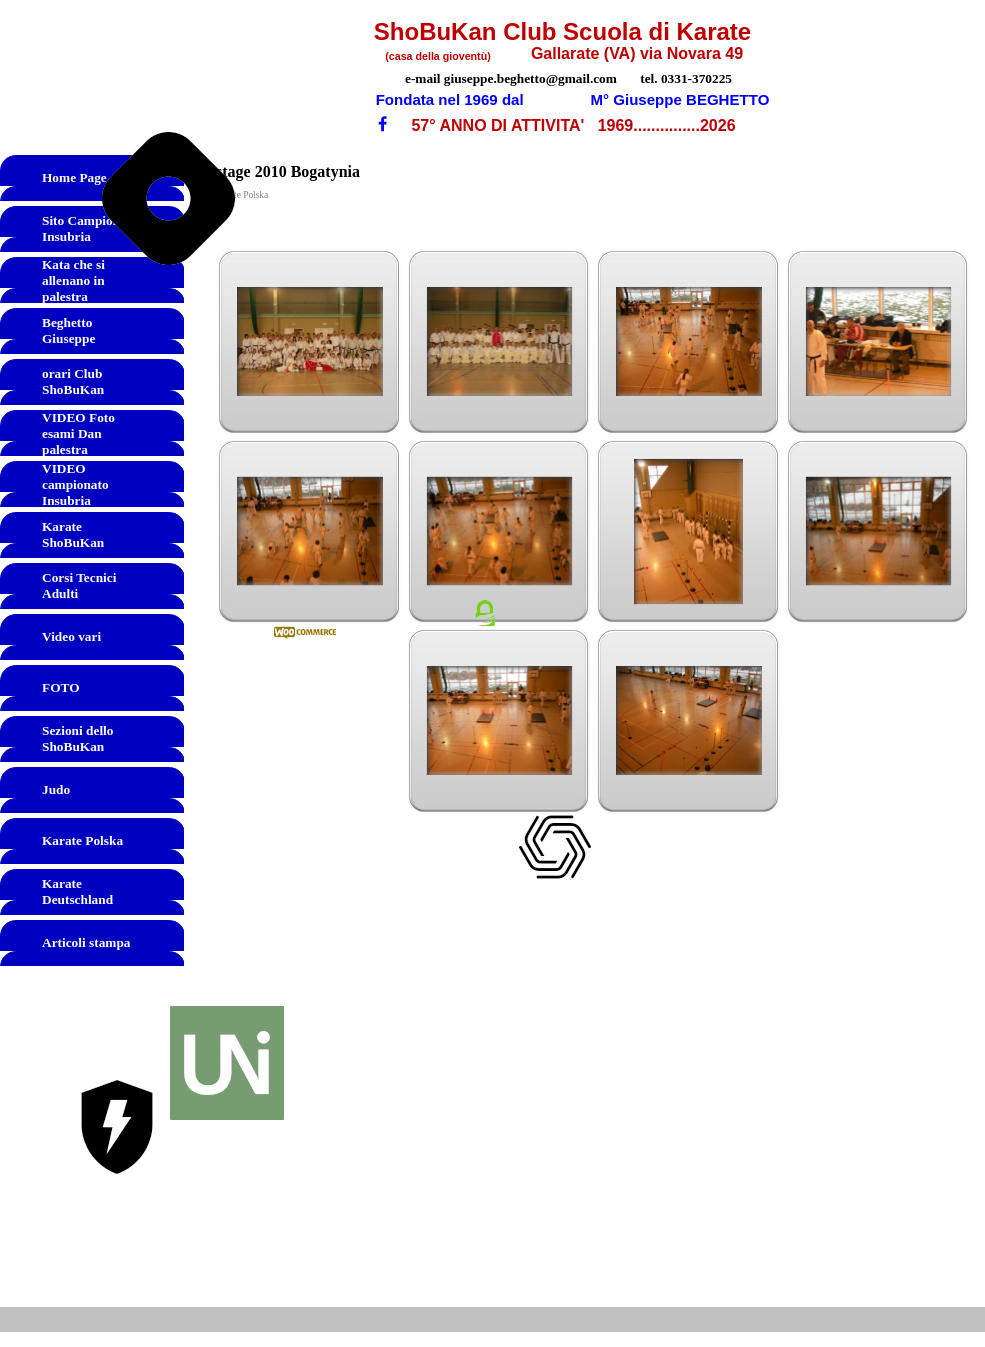 The width and height of the screenshot is (985, 1347). I want to click on gnu privacy guard (gpg) encryption software logo, so click(485, 613).